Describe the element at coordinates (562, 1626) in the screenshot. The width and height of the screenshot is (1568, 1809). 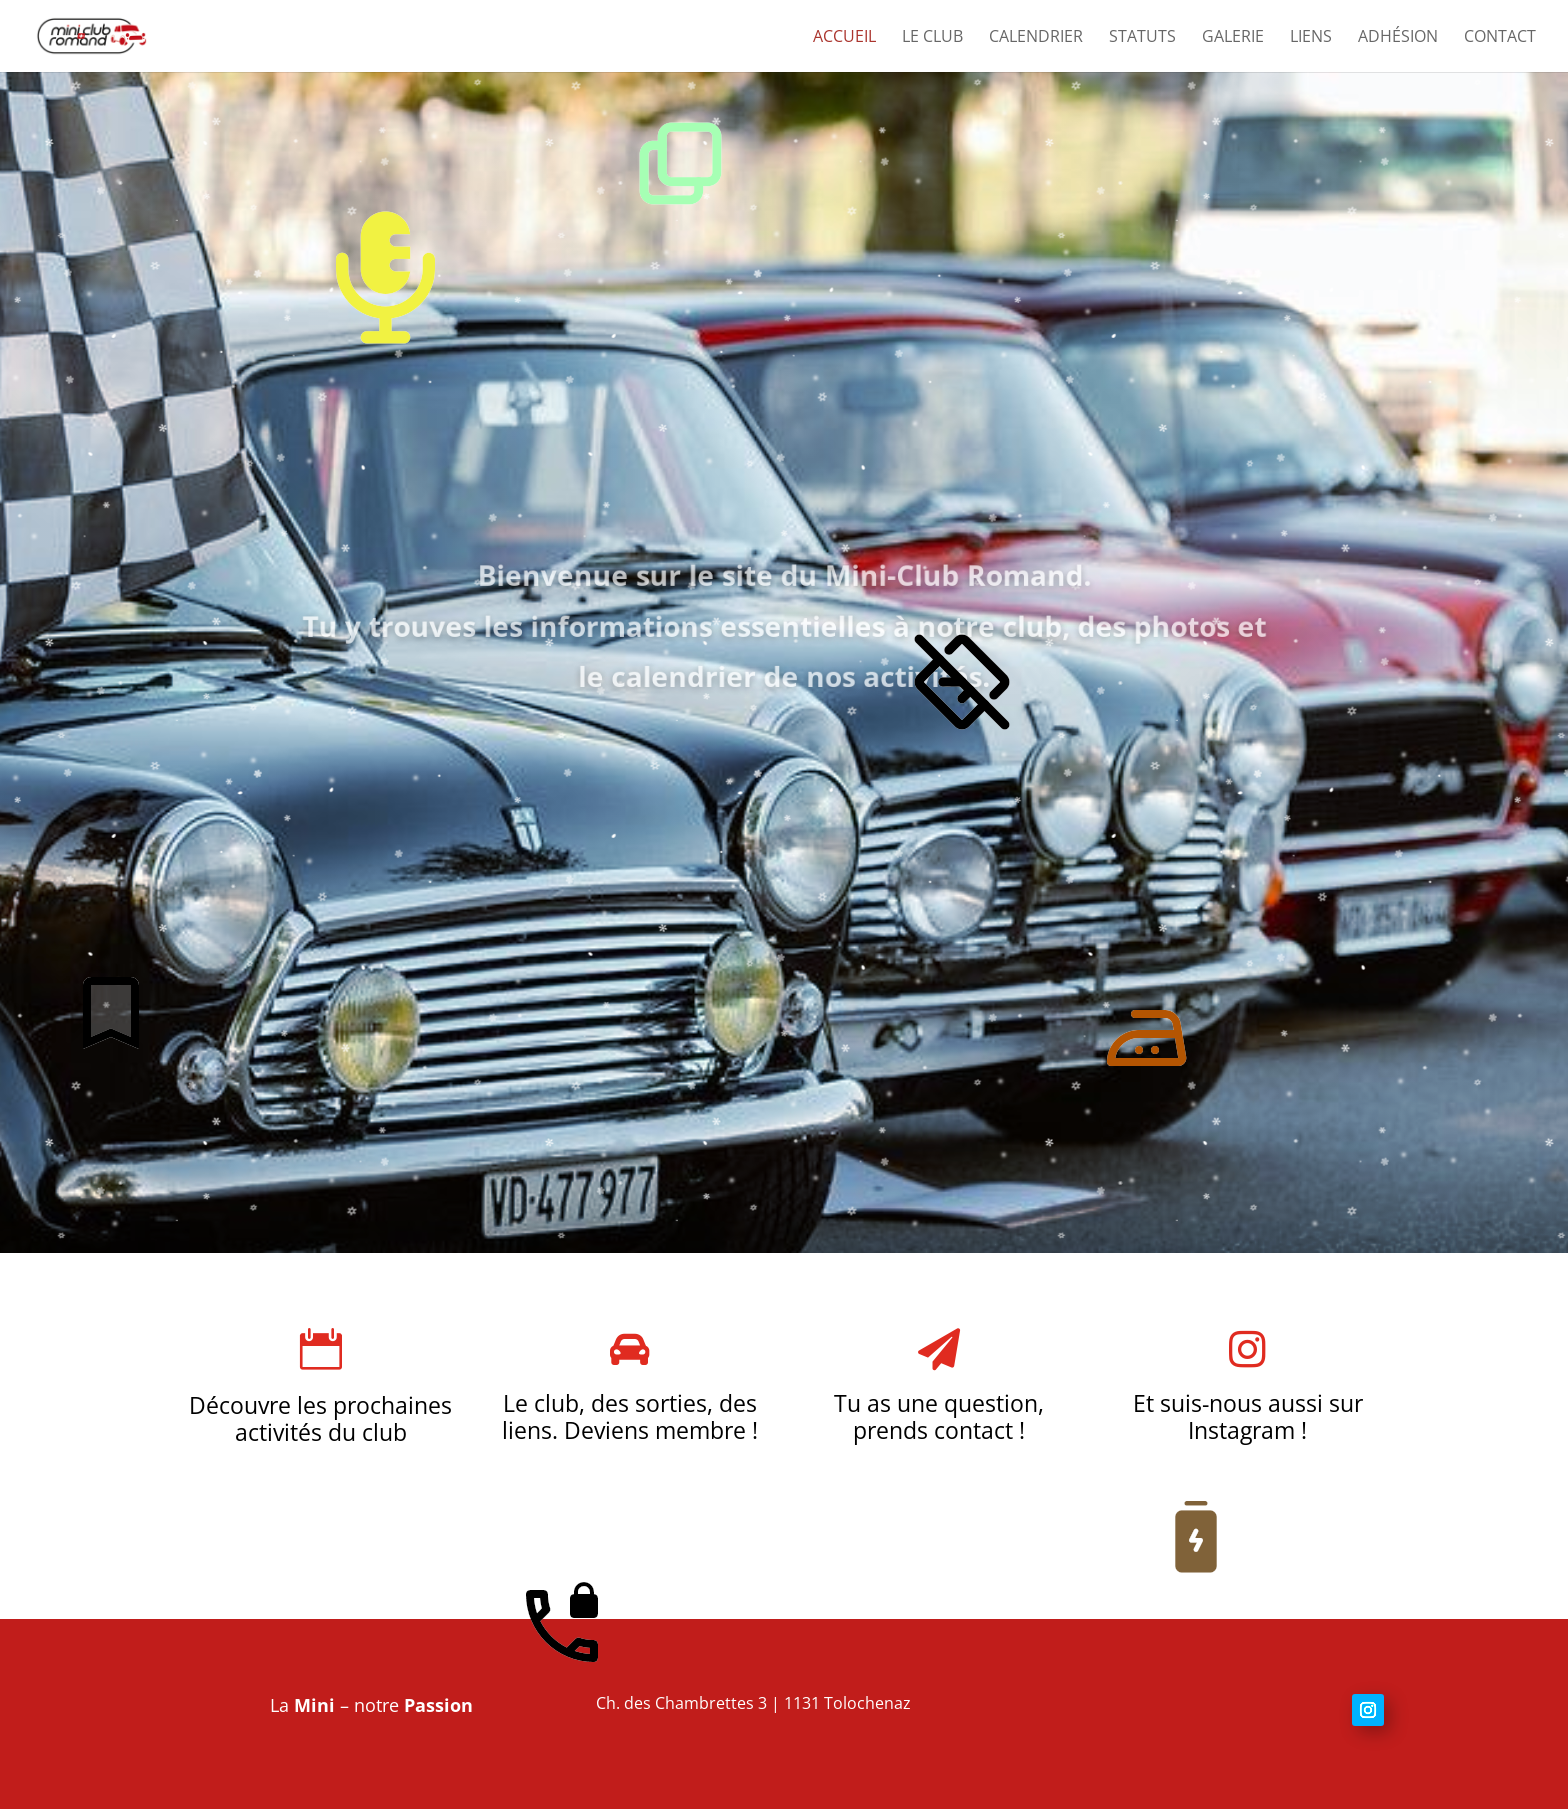
I see `phone is locked or secured` at that location.